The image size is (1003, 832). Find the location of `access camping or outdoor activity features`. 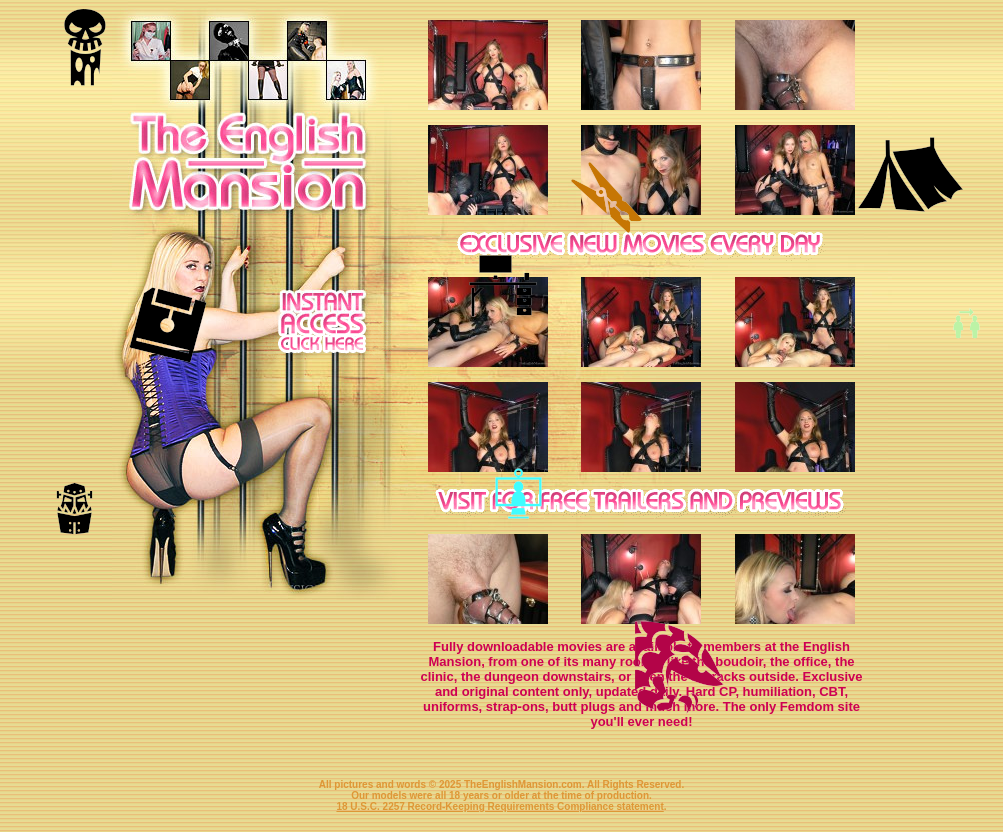

access camping or outdoor activity features is located at coordinates (910, 174).